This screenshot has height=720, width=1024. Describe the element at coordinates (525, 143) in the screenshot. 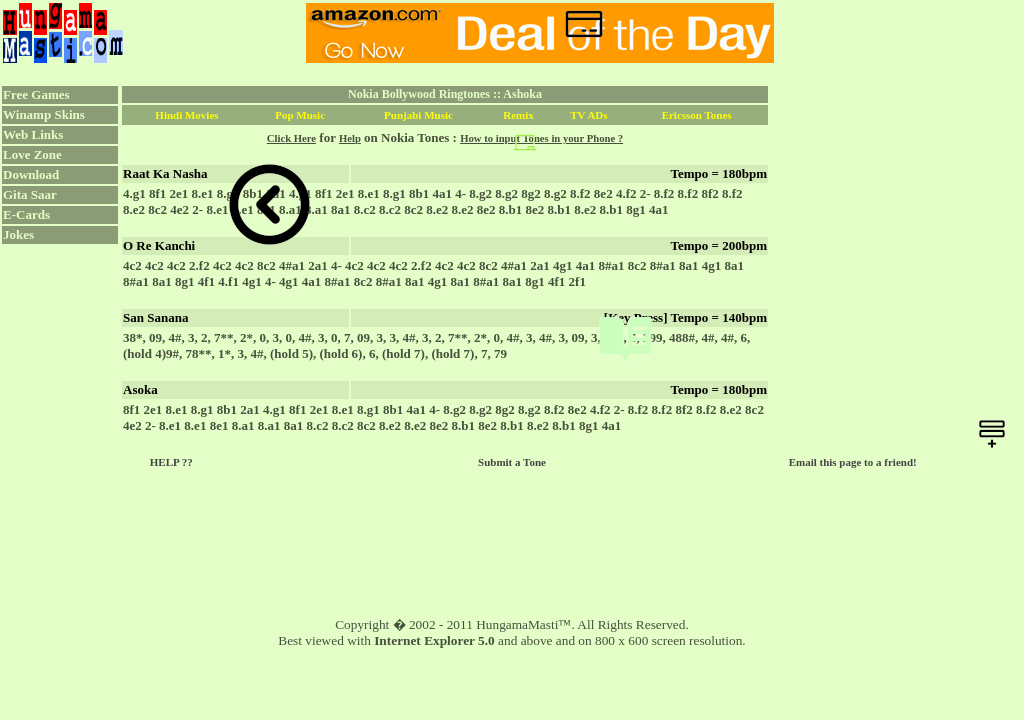

I see `access whiteboard or presentation mode` at that location.